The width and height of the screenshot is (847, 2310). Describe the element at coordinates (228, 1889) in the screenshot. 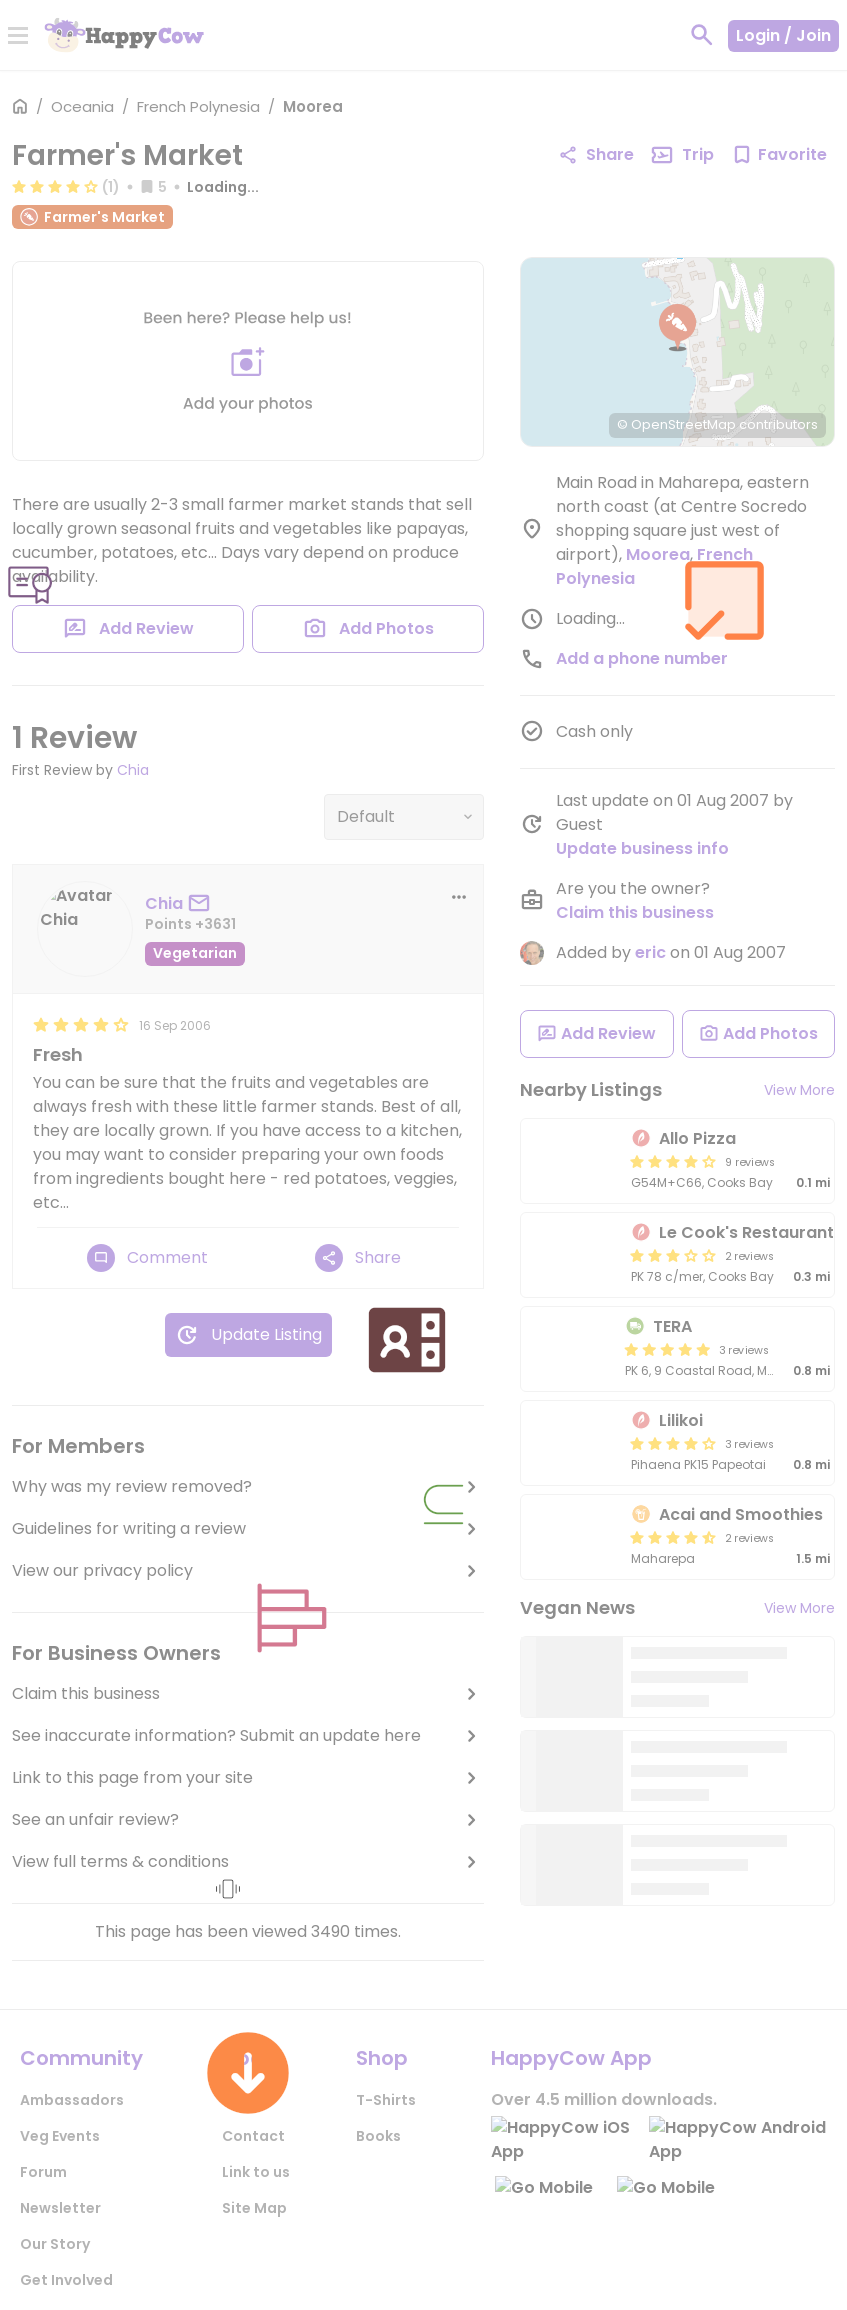

I see `toggle vibration mode on your device` at that location.